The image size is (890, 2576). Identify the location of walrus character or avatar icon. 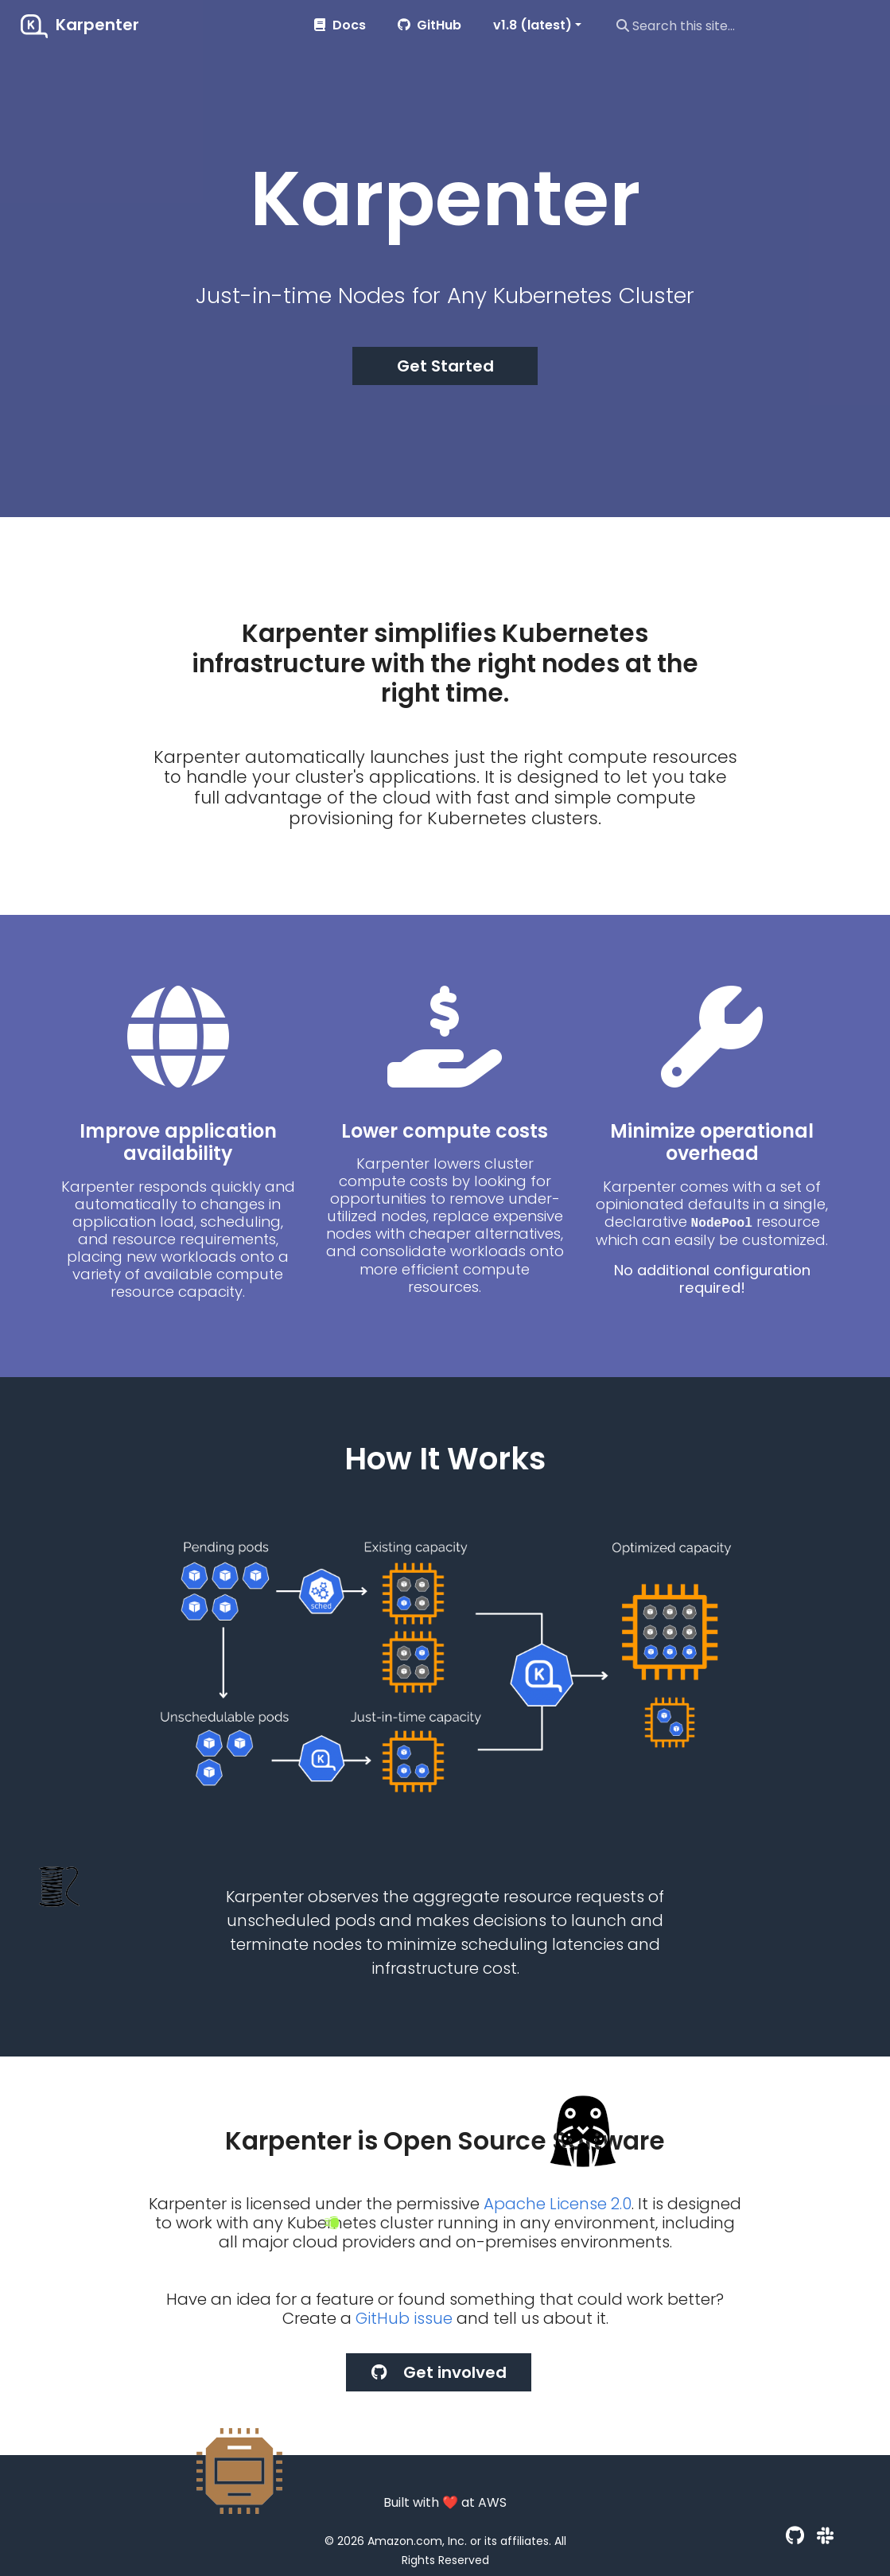
(583, 2131).